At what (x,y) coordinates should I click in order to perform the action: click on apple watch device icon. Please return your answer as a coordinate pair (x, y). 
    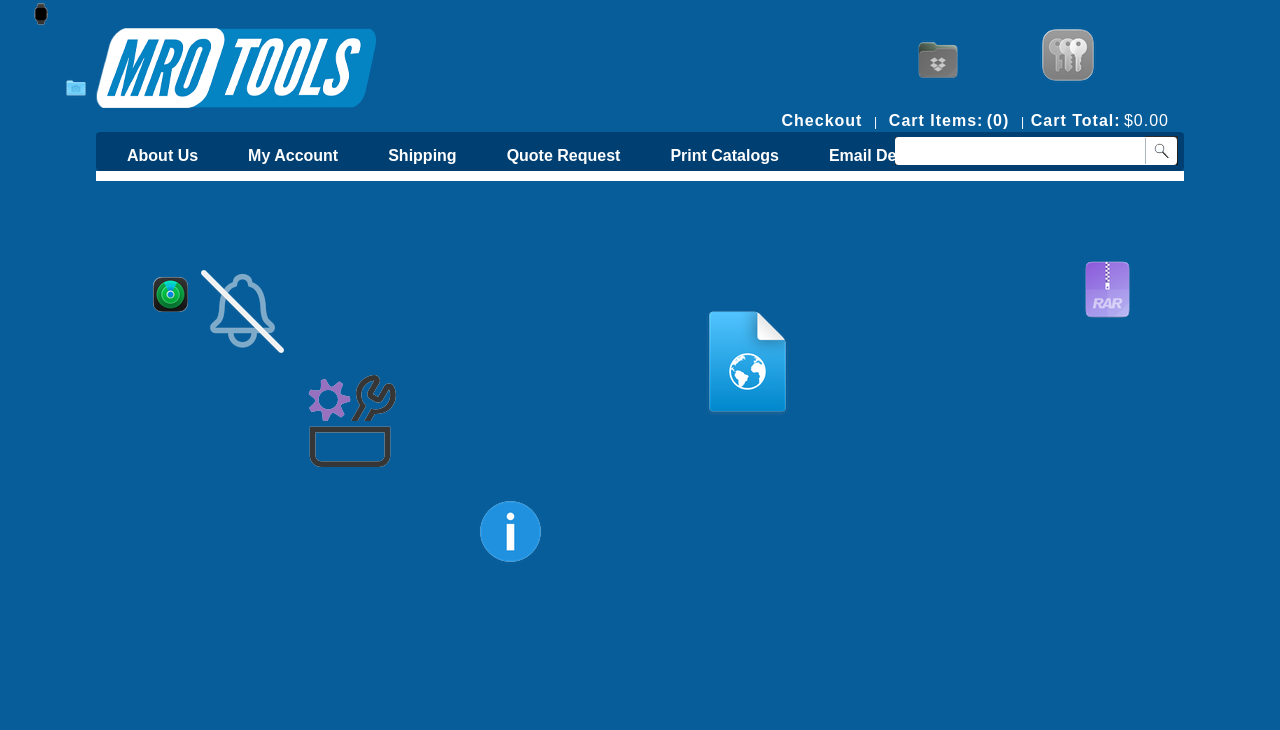
    Looking at the image, I should click on (41, 14).